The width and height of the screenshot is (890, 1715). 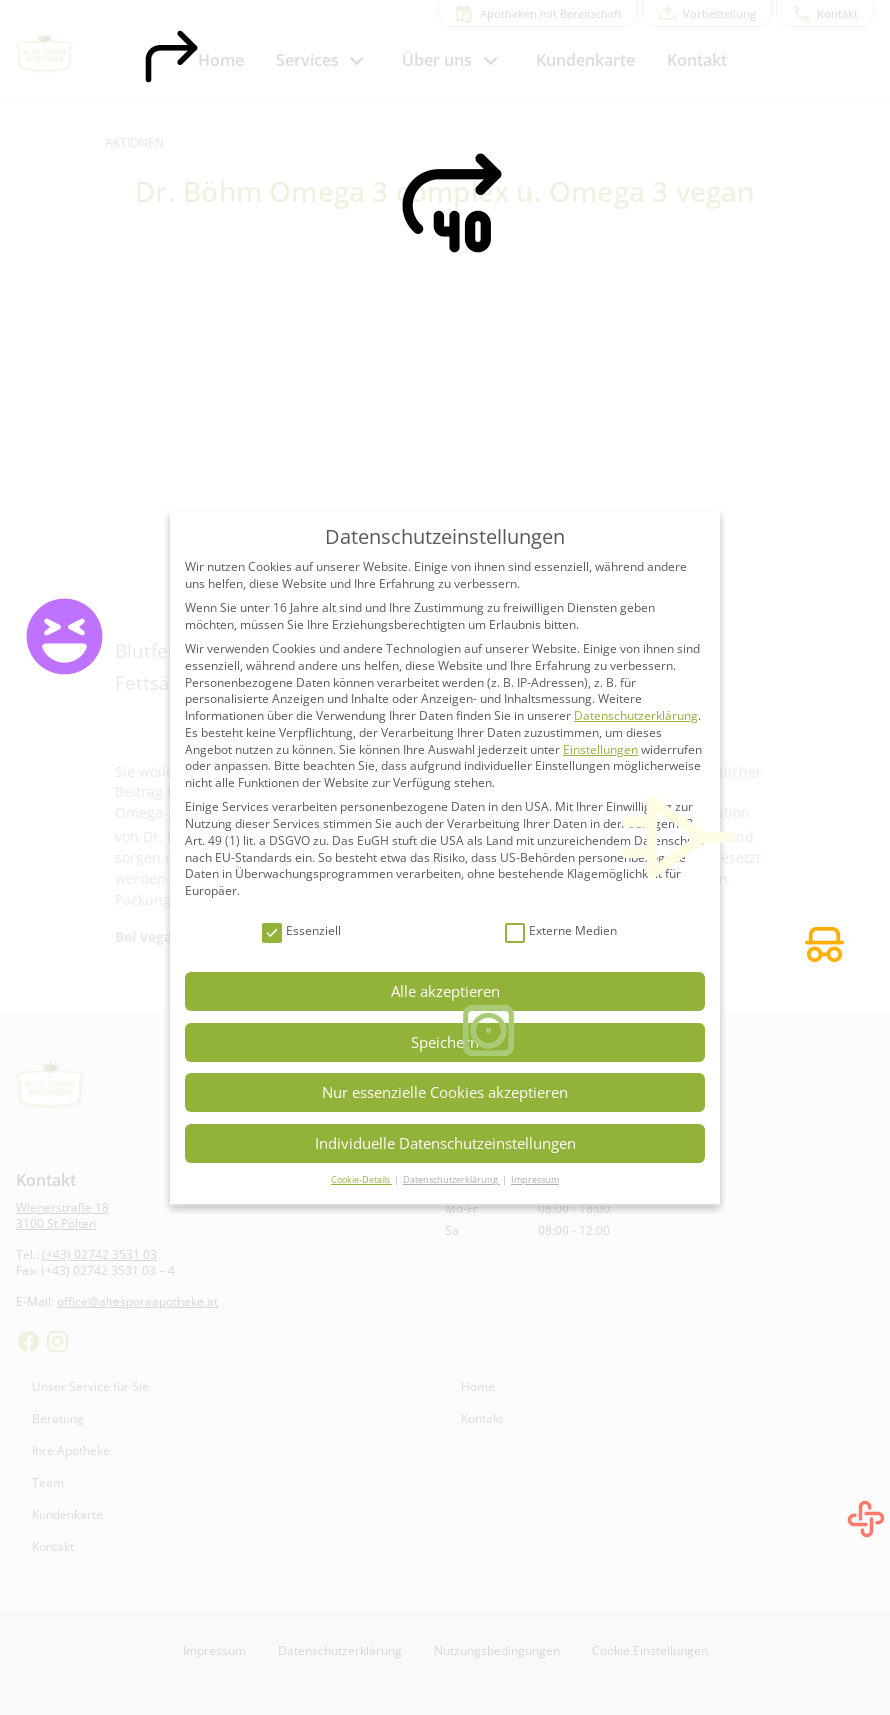 I want to click on tumble dry on low heat setting, so click(x=488, y=1030).